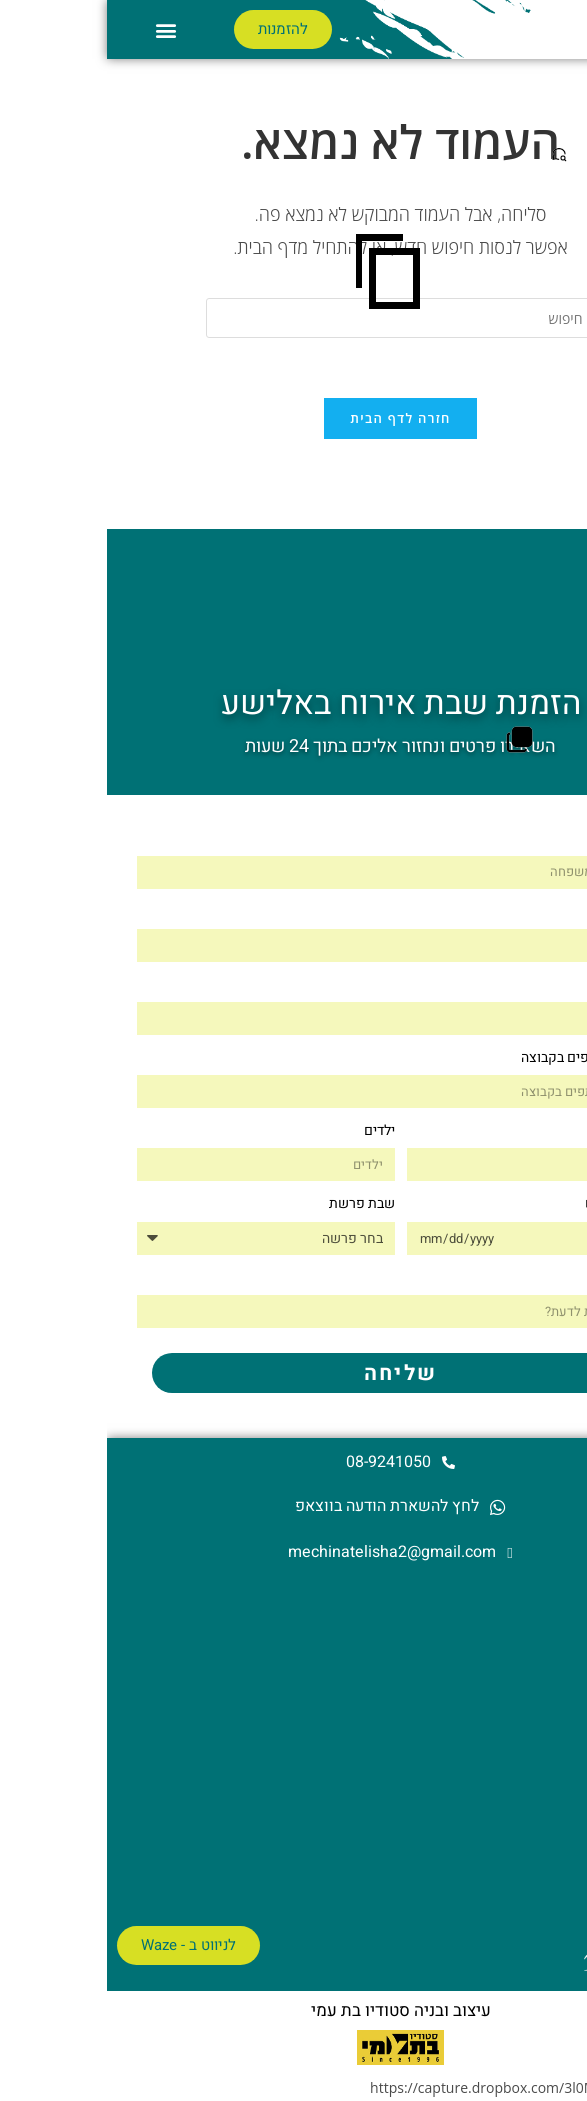 Image resolution: width=587 pixels, height=2101 pixels. Describe the element at coordinates (559, 154) in the screenshot. I see `search through your messages` at that location.